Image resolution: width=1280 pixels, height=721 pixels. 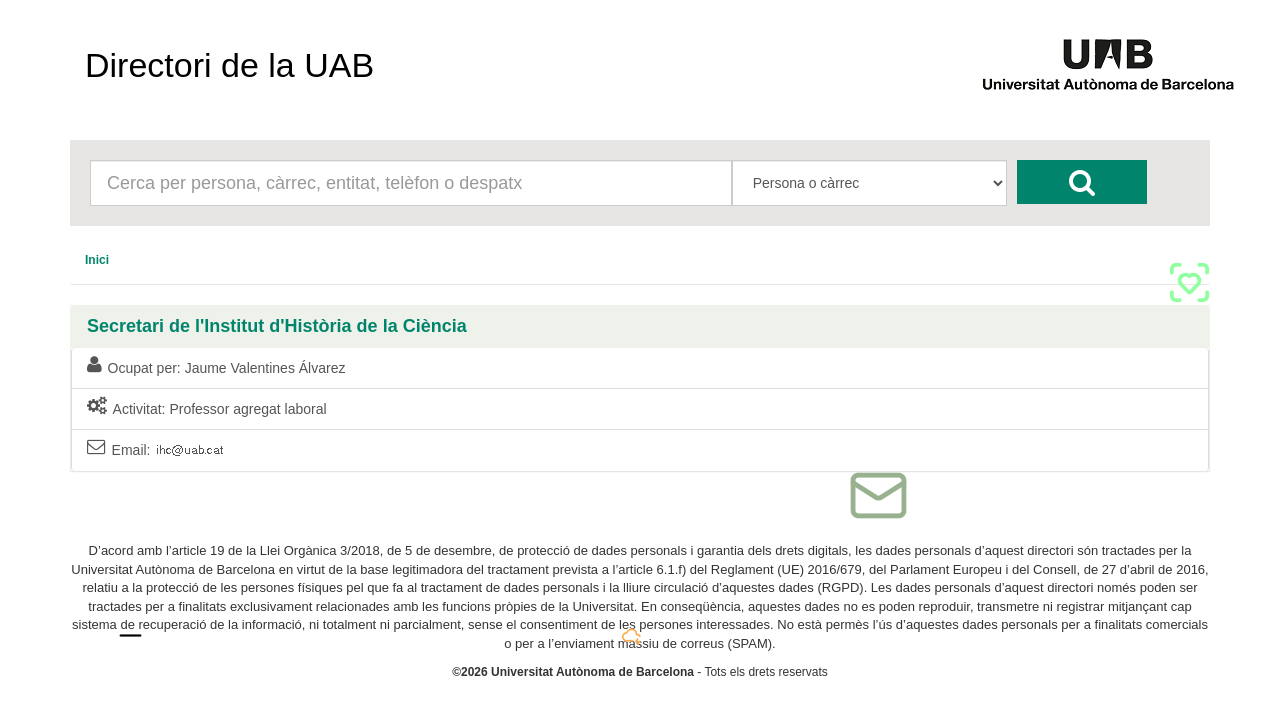 I want to click on scan or detect health vitals, so click(x=1189, y=282).